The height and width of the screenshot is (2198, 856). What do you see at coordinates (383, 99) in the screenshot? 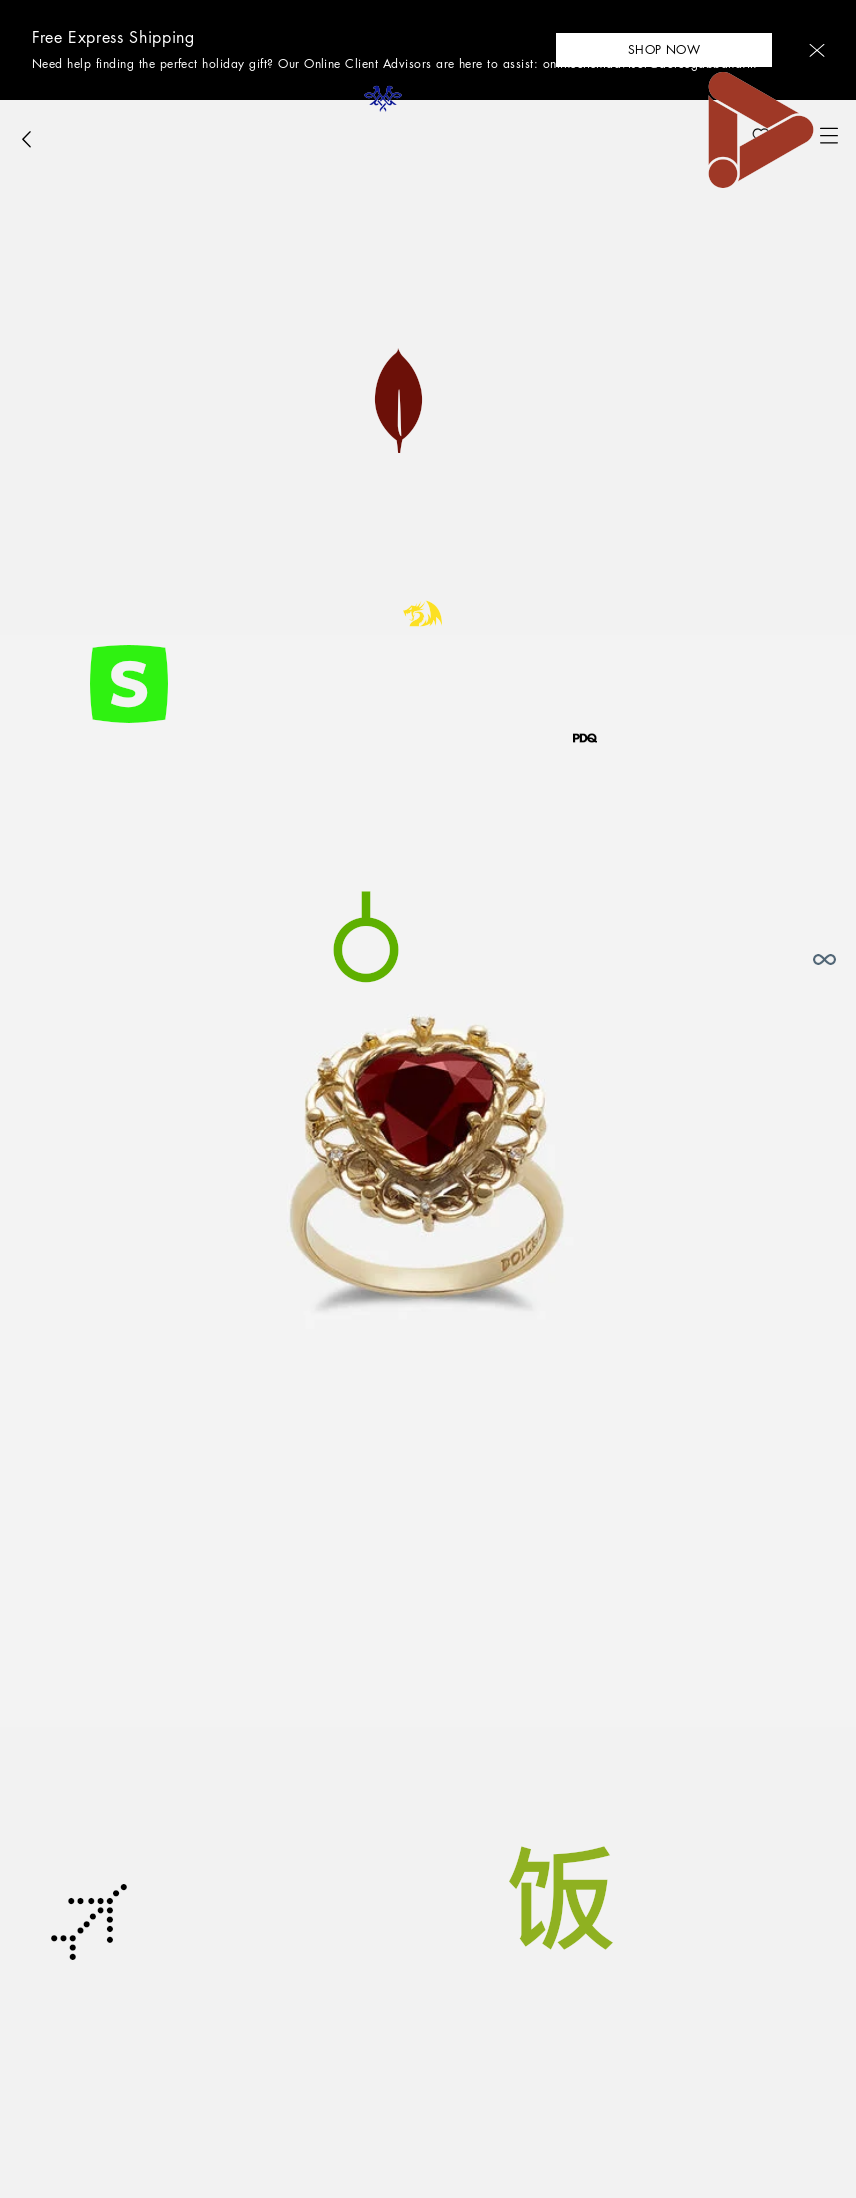
I see `air serbia airline logo` at bounding box center [383, 99].